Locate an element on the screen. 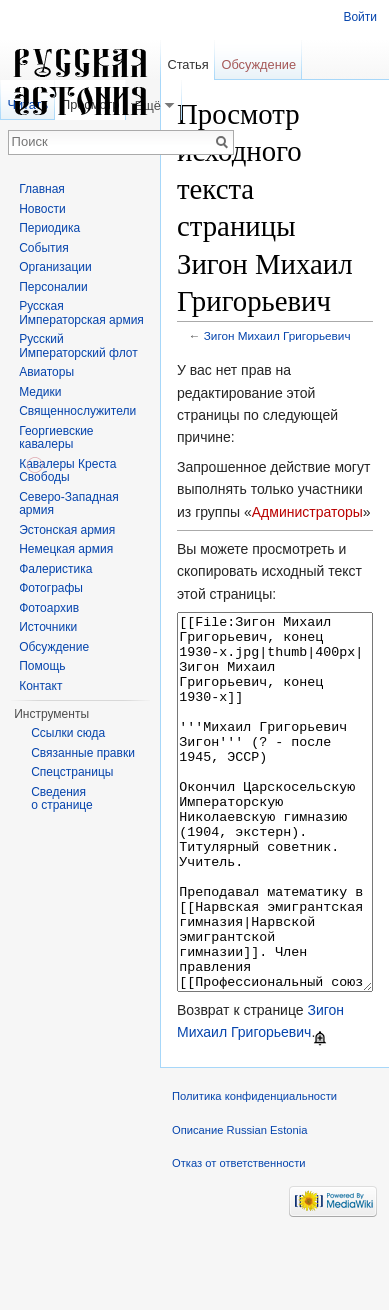 The width and height of the screenshot is (389, 1310). unselected radio button or checkbox option is located at coordinates (35, 465).